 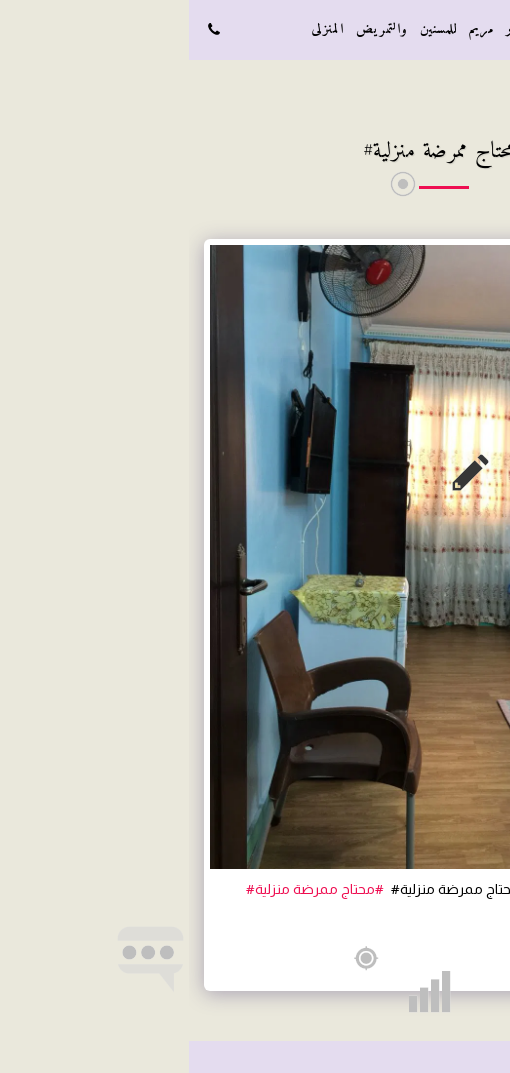 I want to click on find my current location on the map, so click(x=367, y=959).